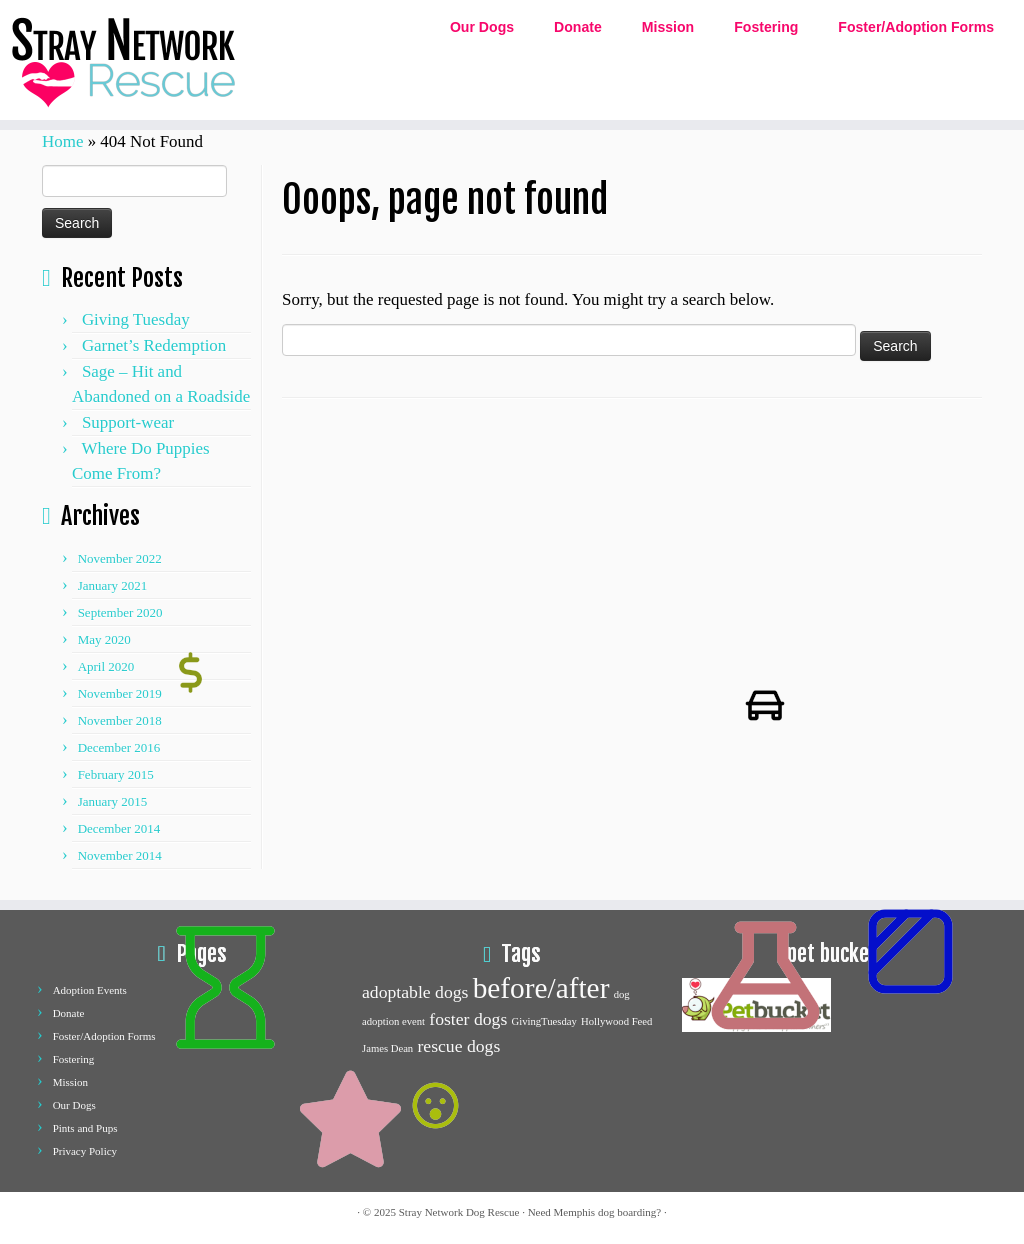 Image resolution: width=1024 pixels, height=1244 pixels. I want to click on access experimental or beta features, so click(765, 975).